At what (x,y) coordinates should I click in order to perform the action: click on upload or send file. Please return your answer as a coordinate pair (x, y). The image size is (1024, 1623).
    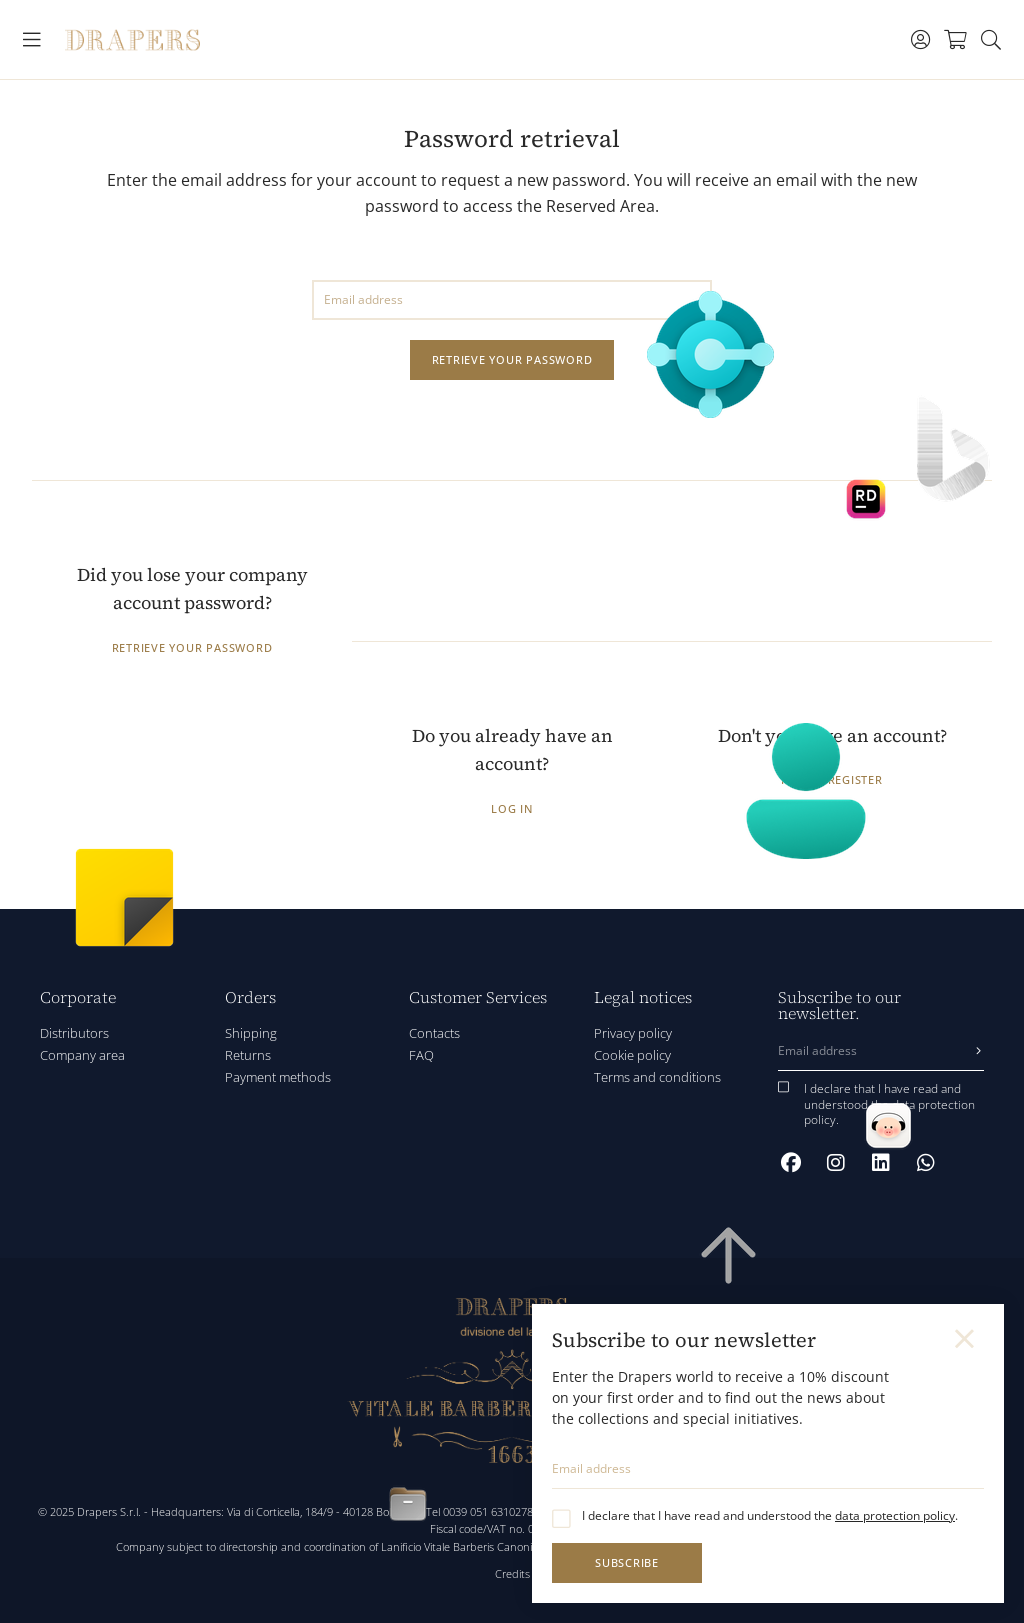
    Looking at the image, I should click on (728, 1255).